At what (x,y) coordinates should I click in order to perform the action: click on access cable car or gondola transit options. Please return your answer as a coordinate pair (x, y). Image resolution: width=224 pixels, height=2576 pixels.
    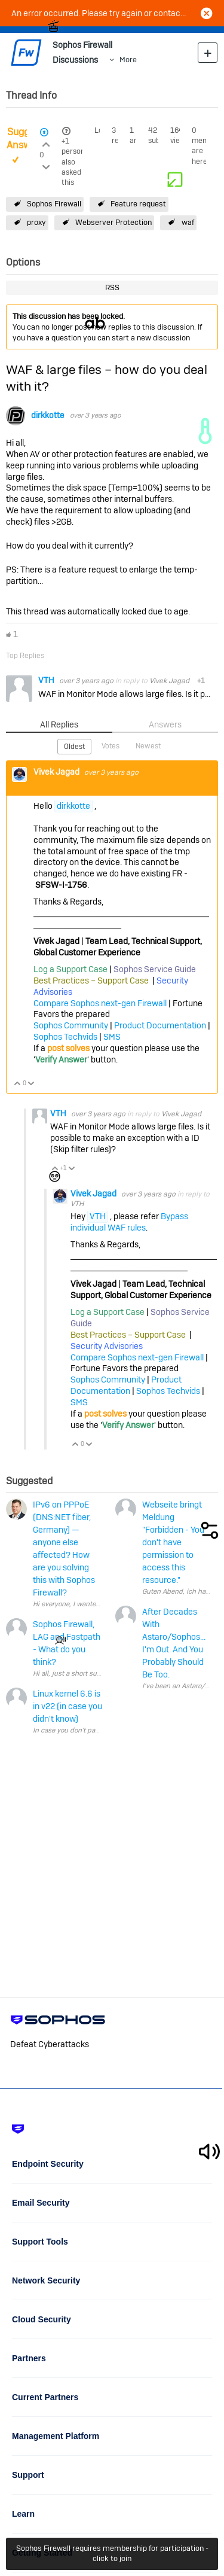
    Looking at the image, I should click on (53, 26).